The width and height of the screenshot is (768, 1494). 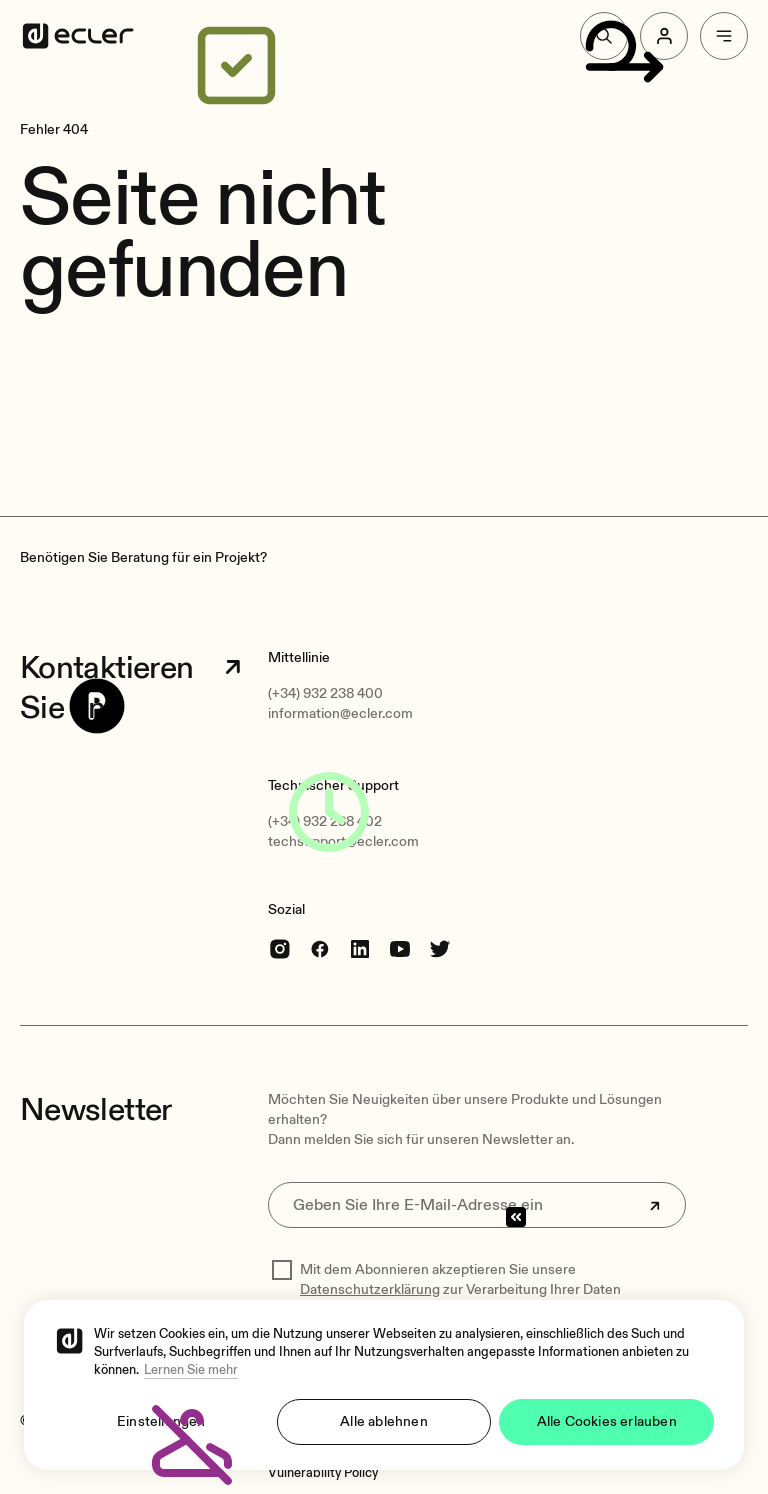 I want to click on indicates parking available or parking location, so click(x=97, y=706).